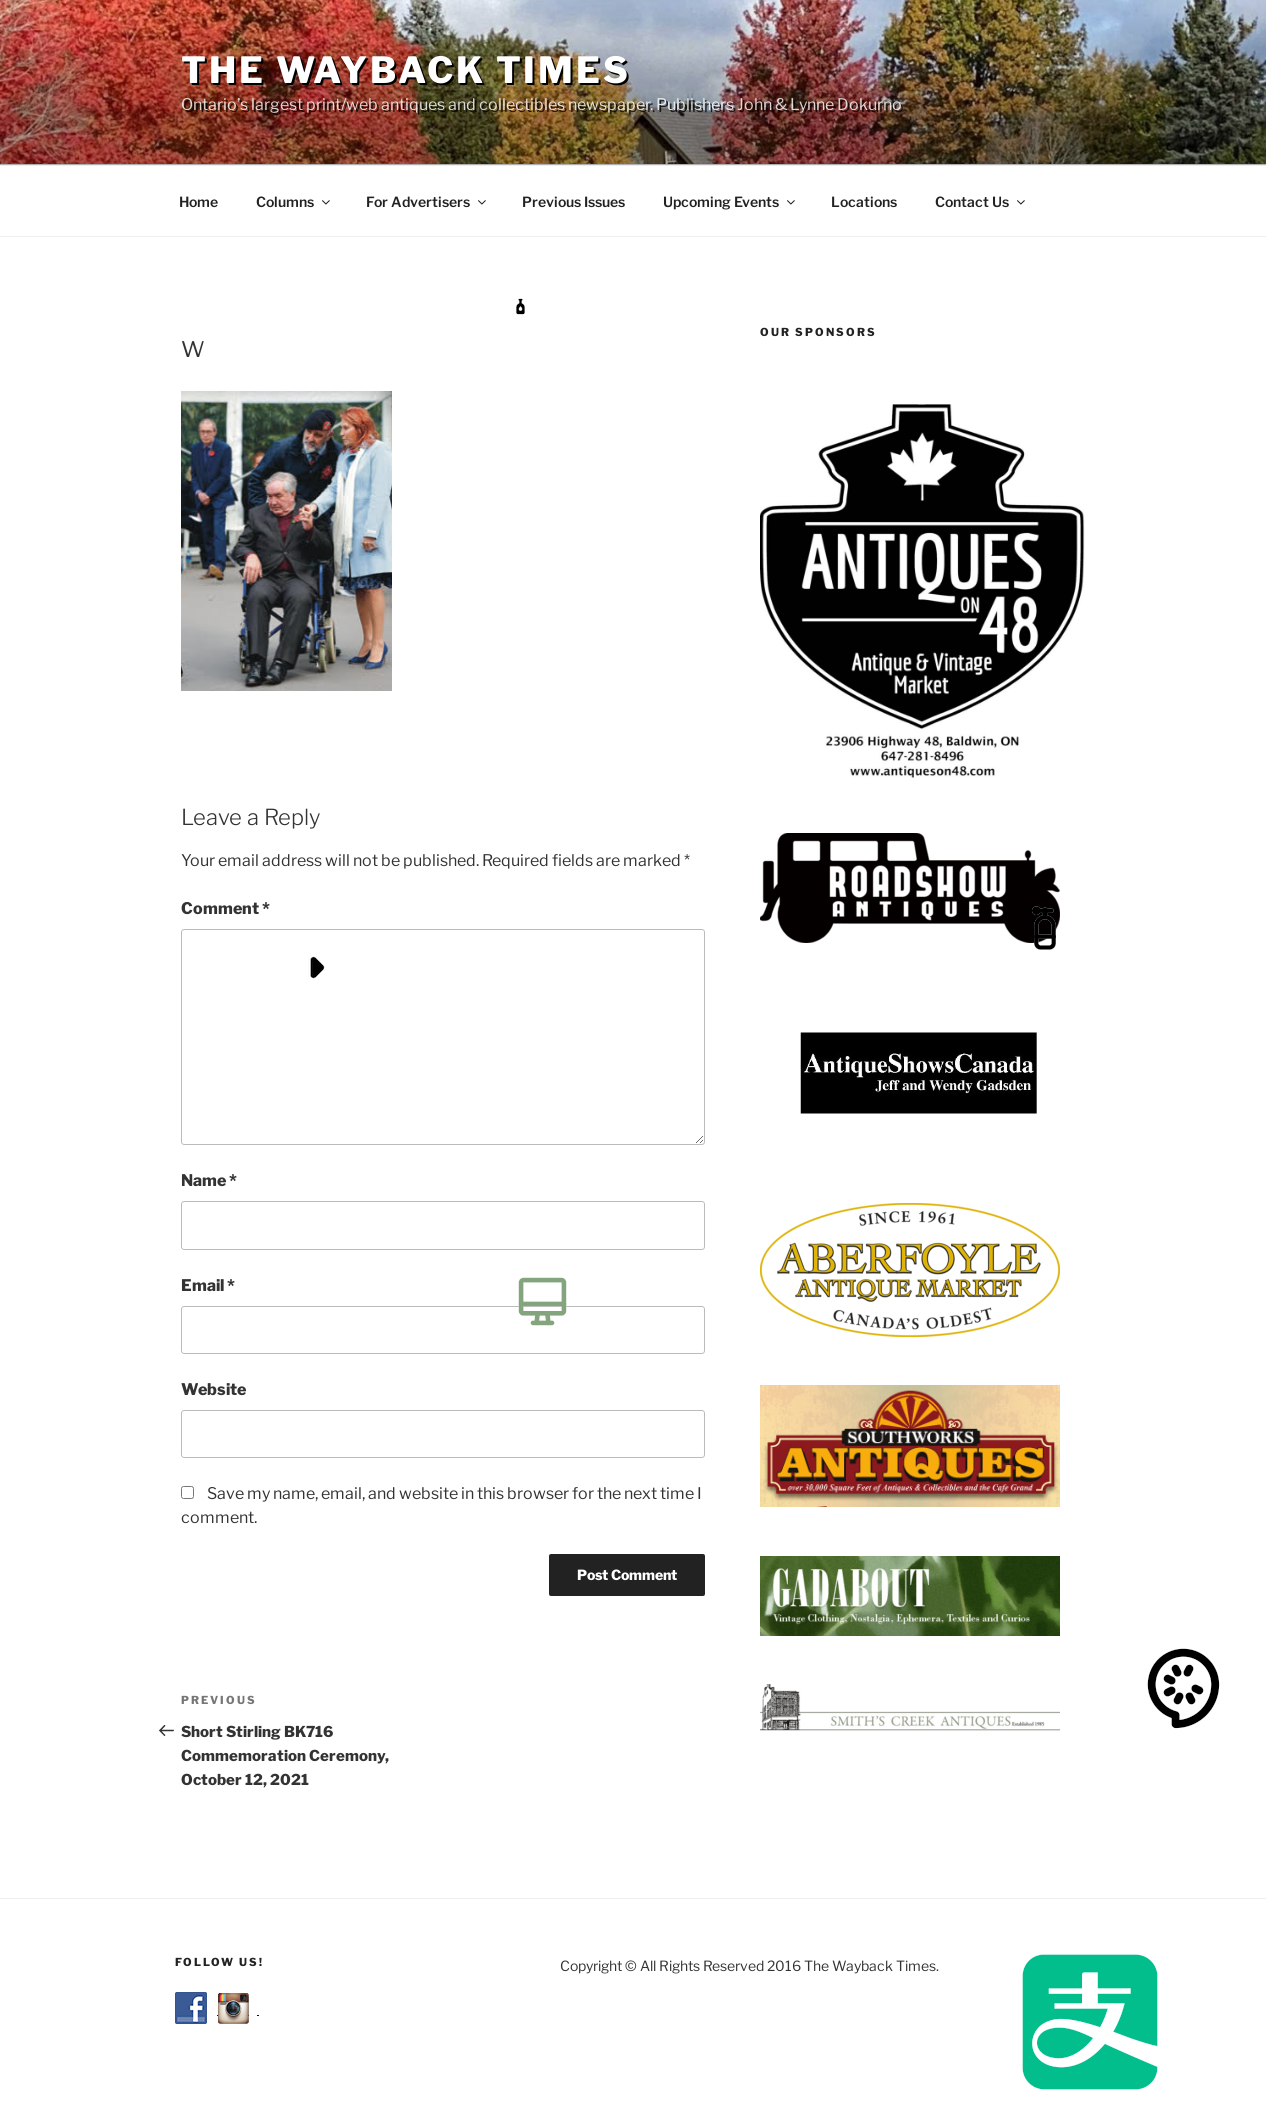  Describe the element at coordinates (1090, 2022) in the screenshot. I see `pay with Alipay` at that location.